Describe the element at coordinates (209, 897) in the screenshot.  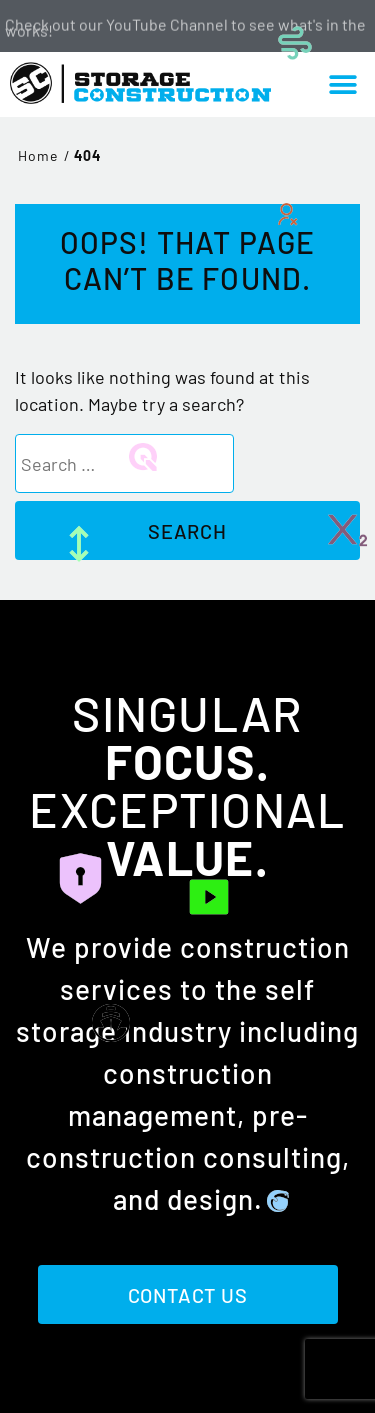
I see `play a video or movie` at that location.